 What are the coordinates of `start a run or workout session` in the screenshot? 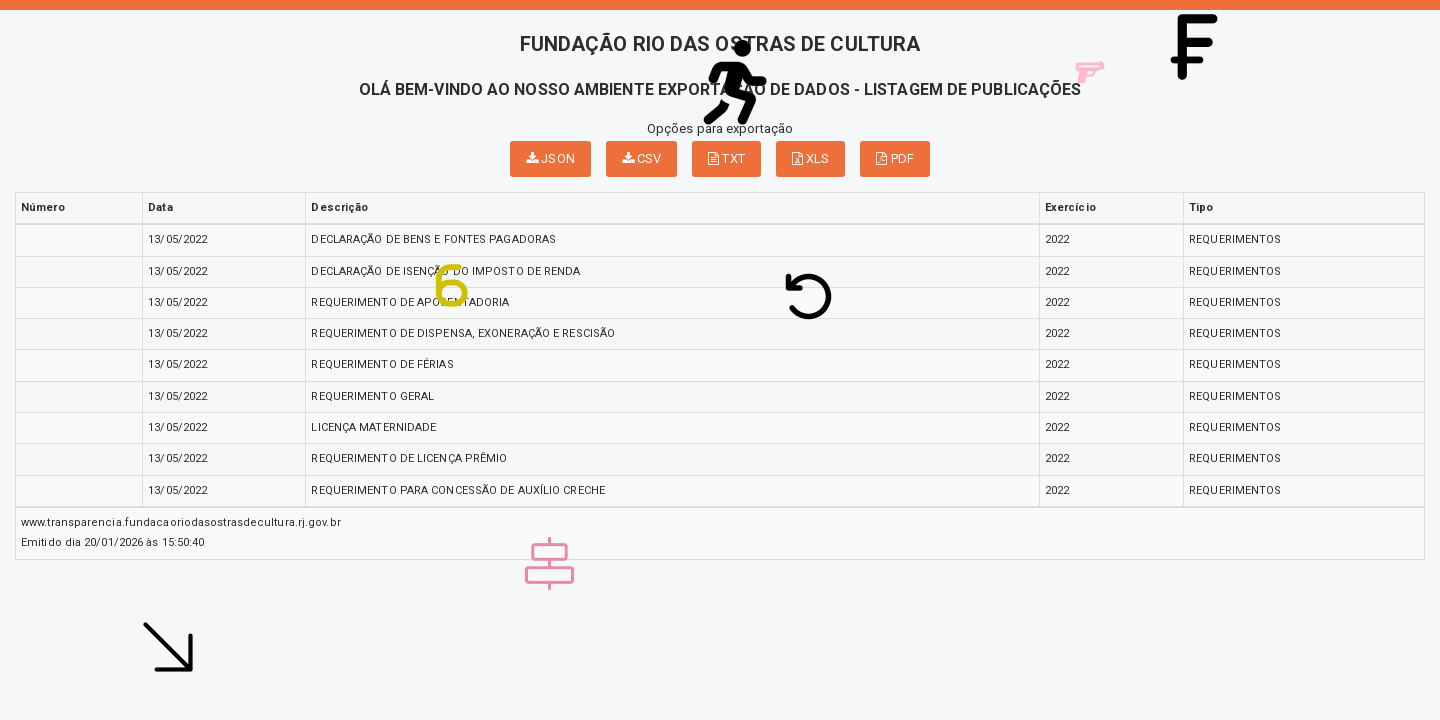 It's located at (737, 83).